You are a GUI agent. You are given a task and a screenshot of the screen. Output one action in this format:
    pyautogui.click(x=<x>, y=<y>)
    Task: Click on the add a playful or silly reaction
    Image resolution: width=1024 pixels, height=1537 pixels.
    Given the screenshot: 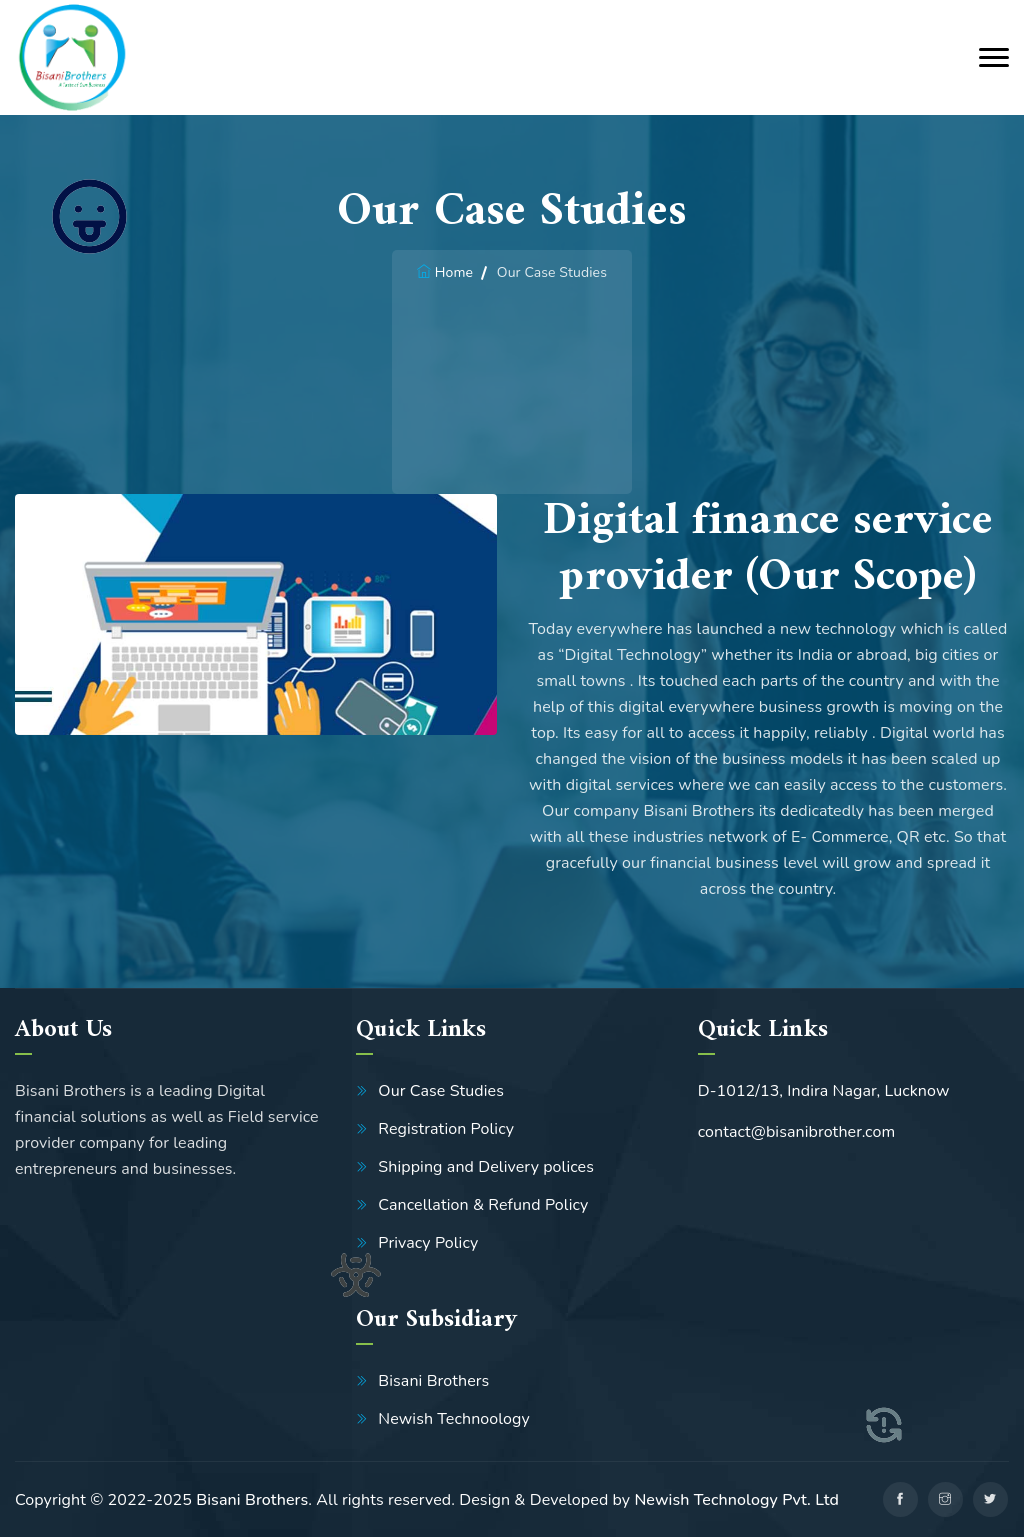 What is the action you would take?
    pyautogui.click(x=89, y=216)
    